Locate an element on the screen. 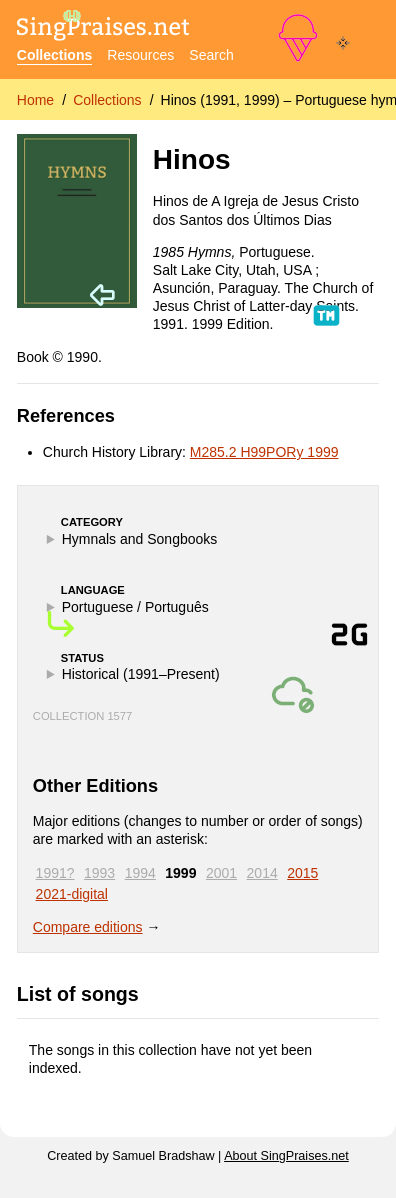 Image resolution: width=396 pixels, height=1198 pixels. indicates 2G cellular network connection is located at coordinates (349, 634).